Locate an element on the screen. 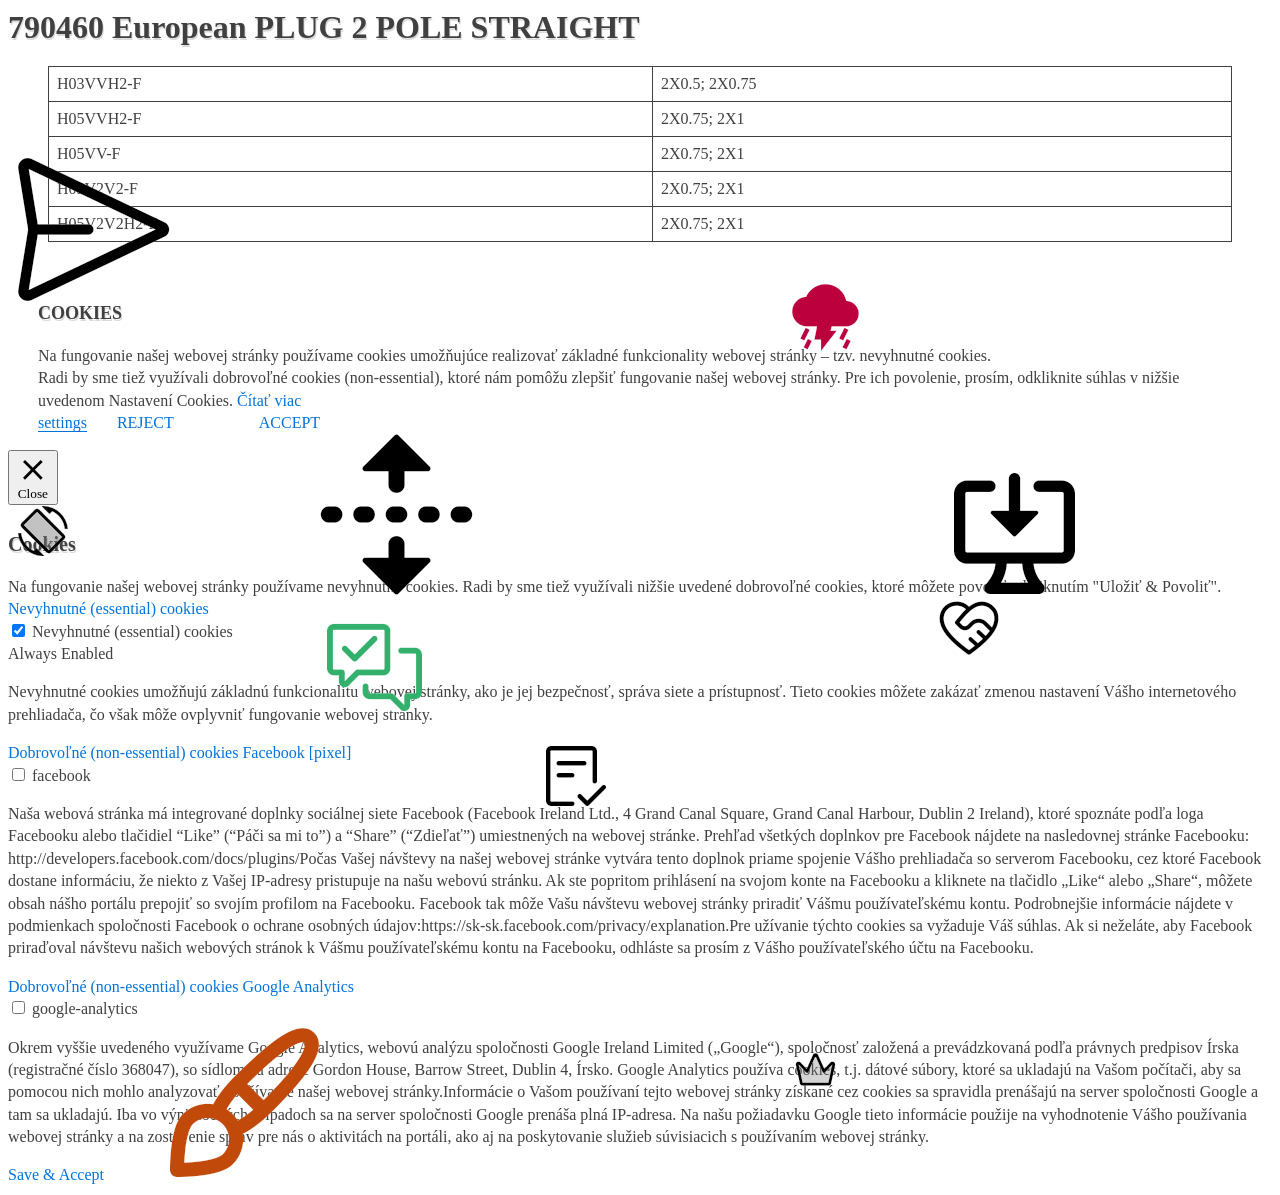 The height and width of the screenshot is (1195, 1280). toggle screen rotation on or off is located at coordinates (43, 531).